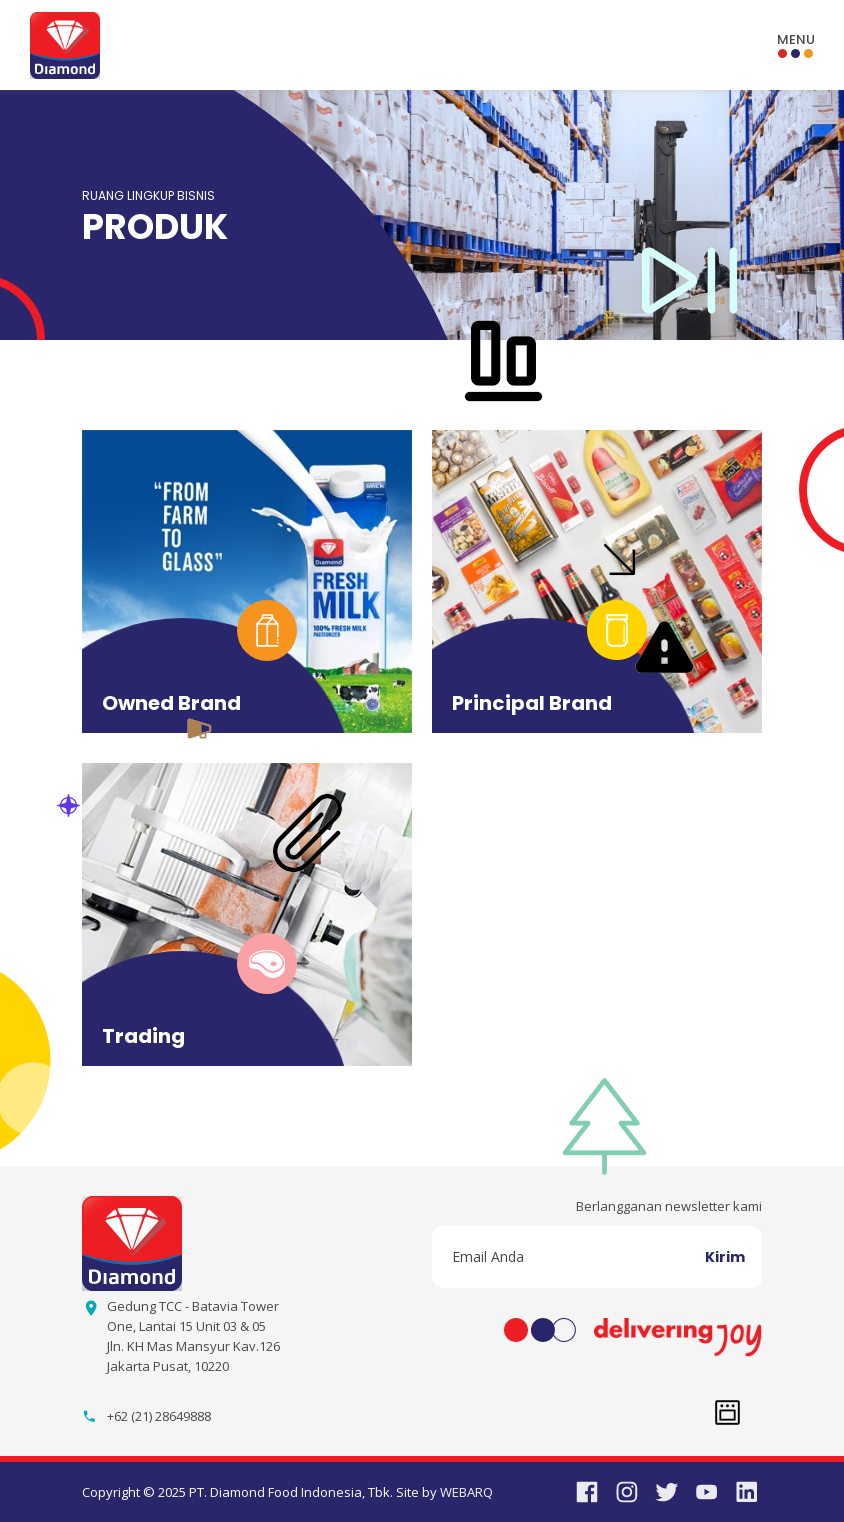 This screenshot has height=1522, width=844. What do you see at coordinates (689, 280) in the screenshot?
I see `toggle between play and pause for media playback` at bounding box center [689, 280].